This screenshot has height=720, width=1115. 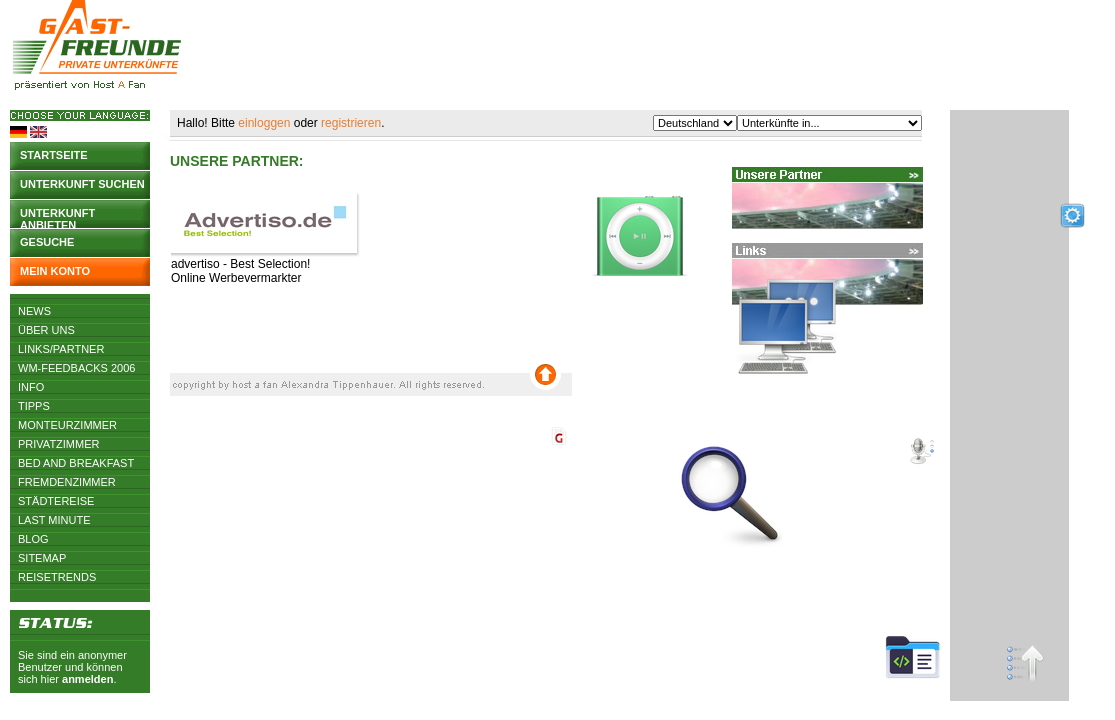 What do you see at coordinates (559, 436) in the screenshot?
I see `a G-code file for 3D printing or CNC machining` at bounding box center [559, 436].